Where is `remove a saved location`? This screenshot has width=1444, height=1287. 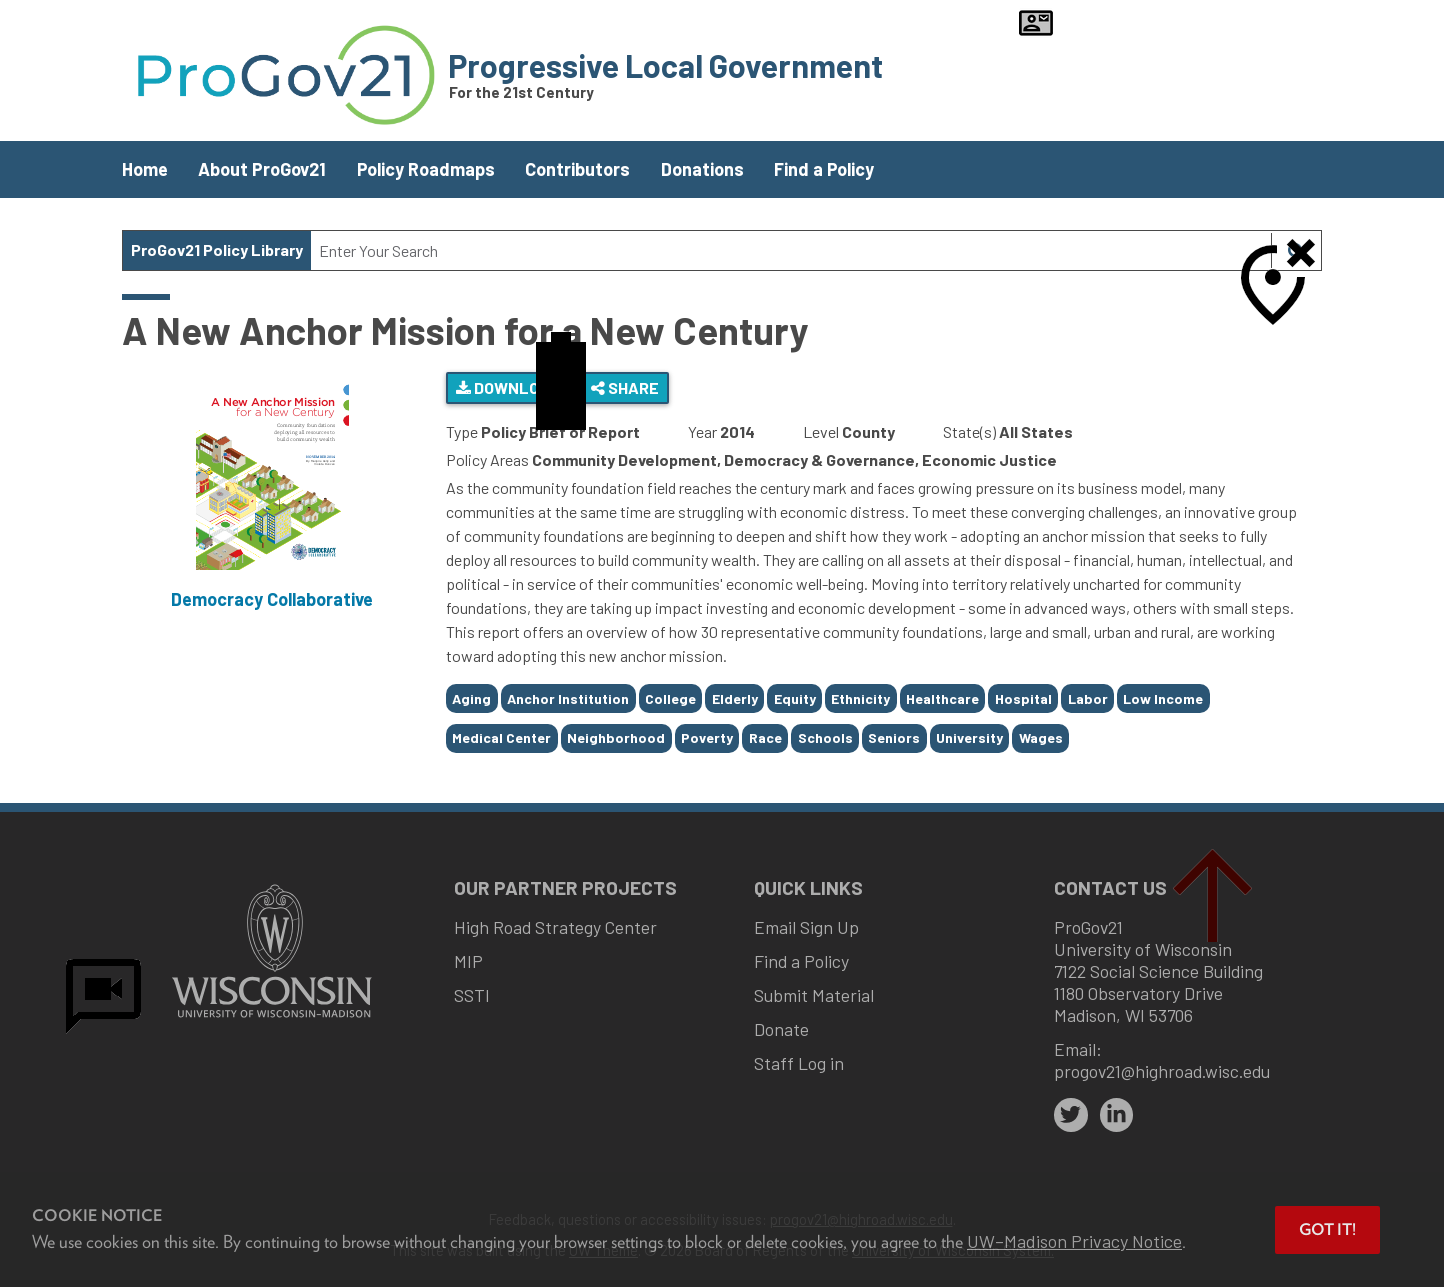 remove a saved location is located at coordinates (1273, 281).